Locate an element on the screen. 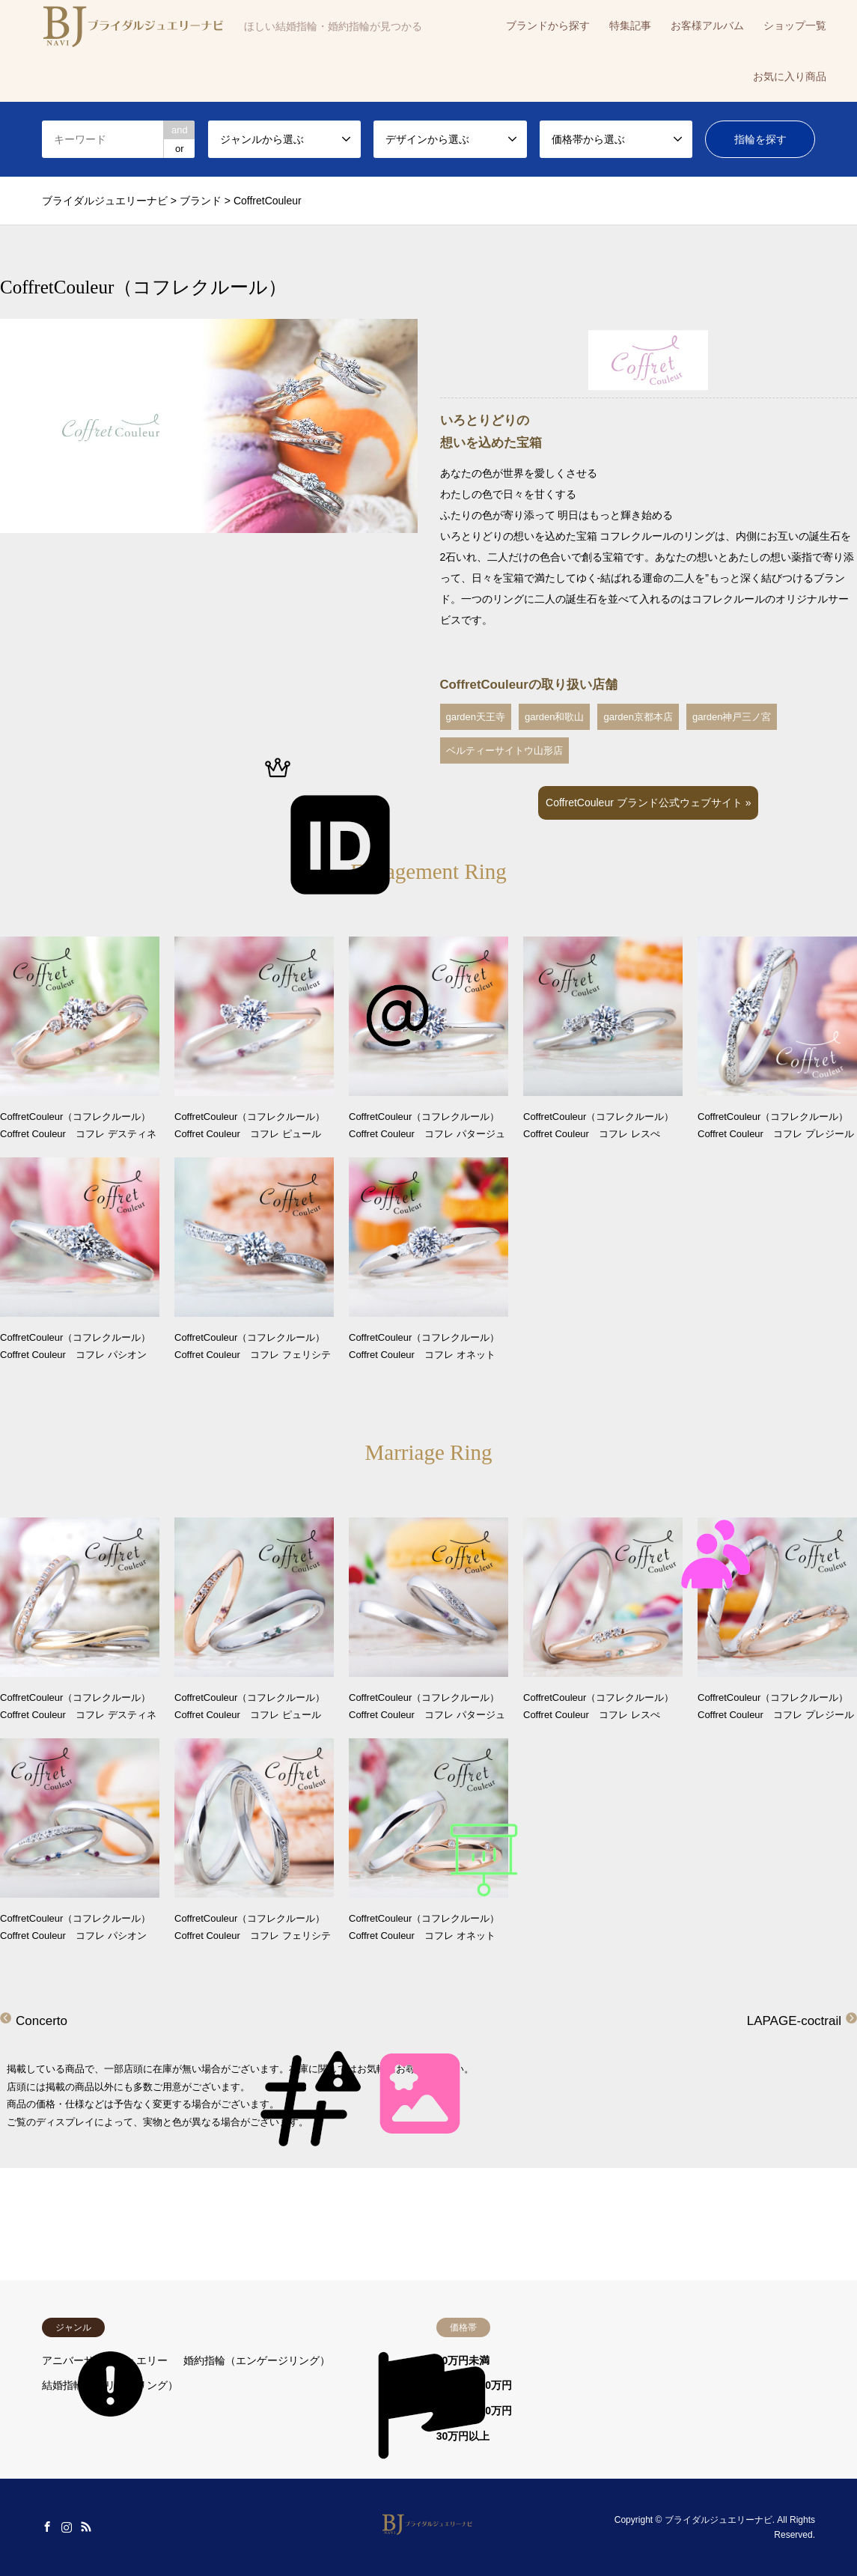  indicates an age-restricted or nsfw text channel is located at coordinates (306, 2101).